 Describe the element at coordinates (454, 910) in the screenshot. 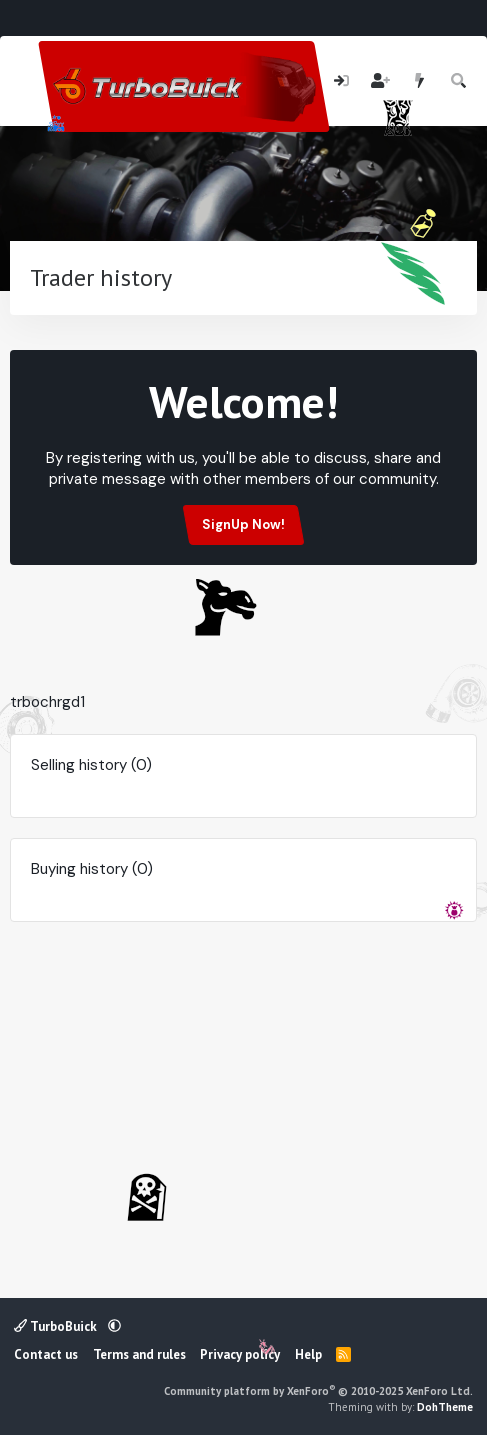

I see `view your in-game currency or coins` at that location.